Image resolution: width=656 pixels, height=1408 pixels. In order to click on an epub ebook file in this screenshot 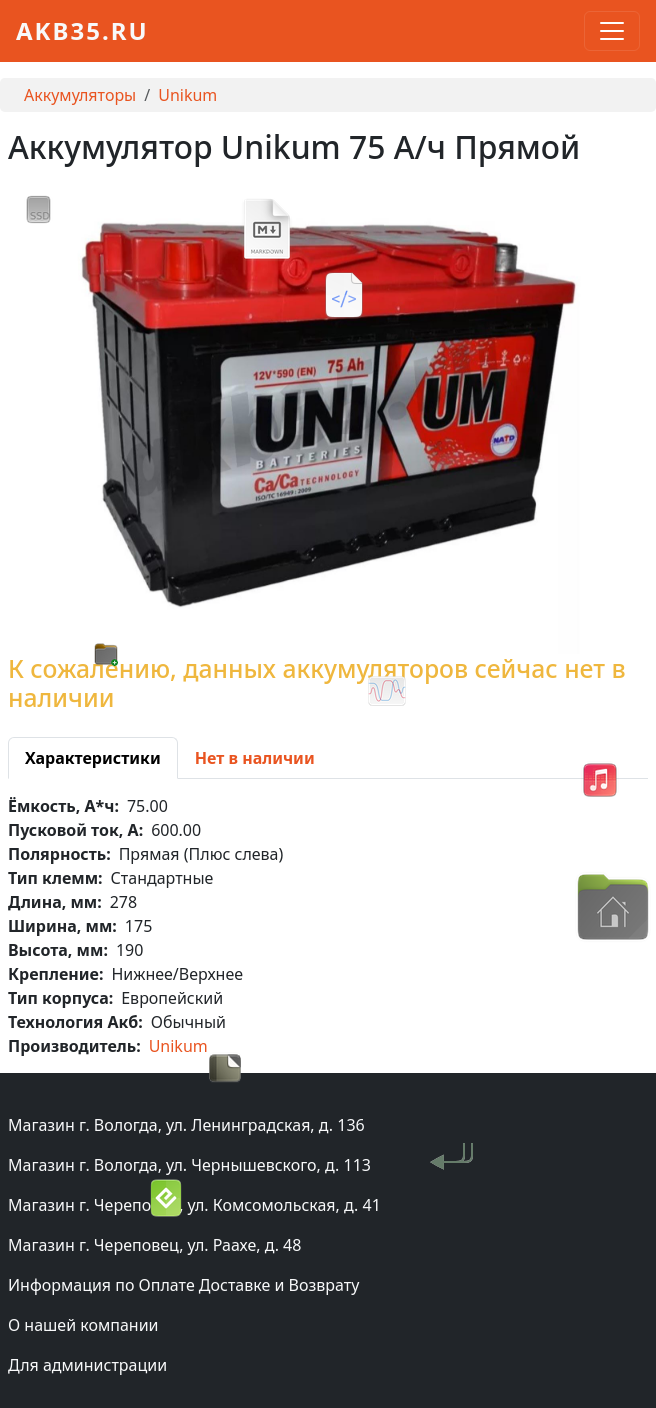, I will do `click(166, 1198)`.